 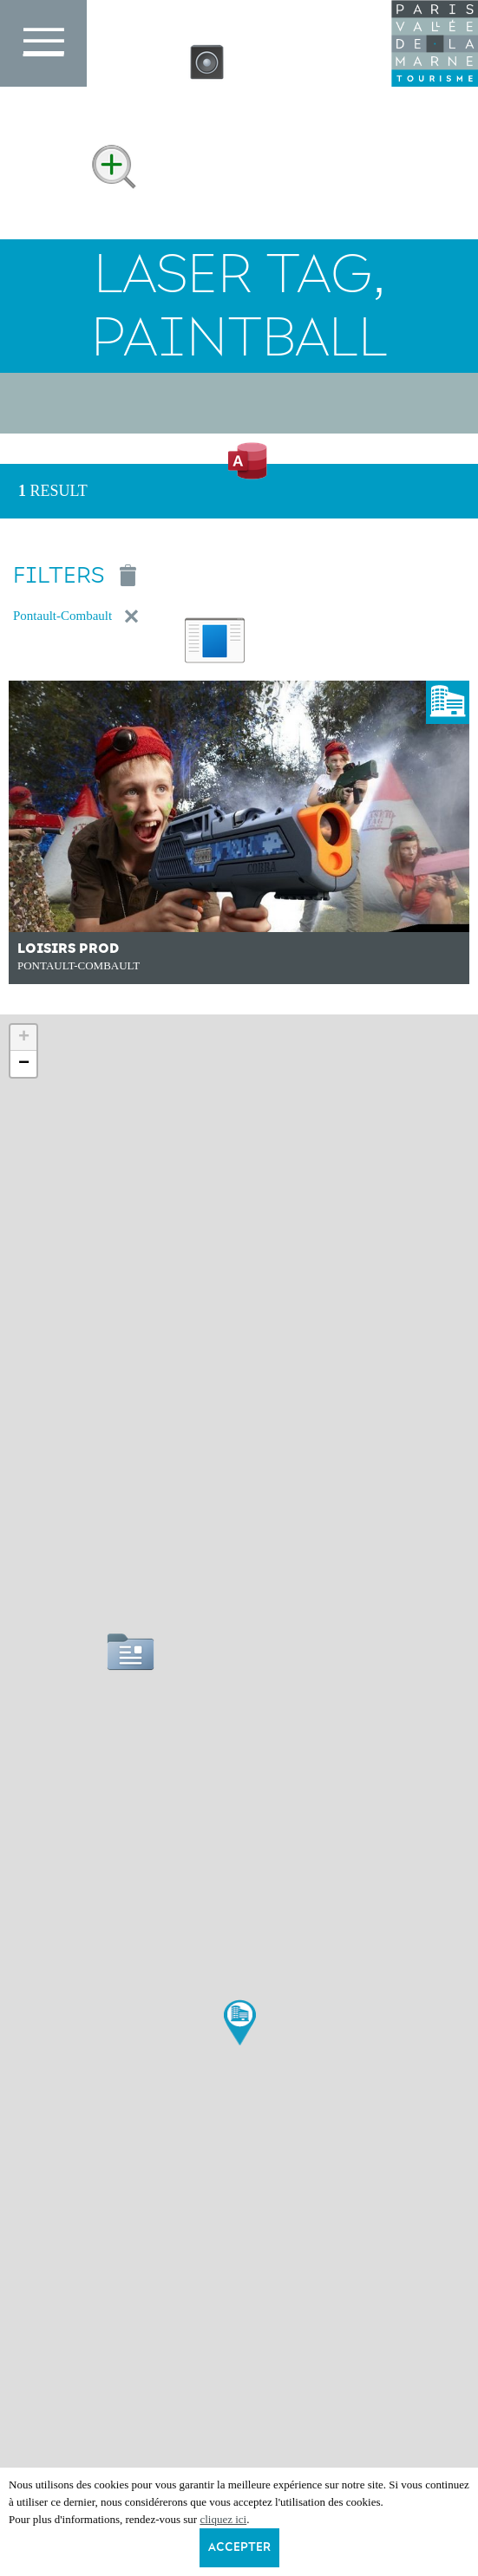 I want to click on access sound and audio settings, so click(x=206, y=62).